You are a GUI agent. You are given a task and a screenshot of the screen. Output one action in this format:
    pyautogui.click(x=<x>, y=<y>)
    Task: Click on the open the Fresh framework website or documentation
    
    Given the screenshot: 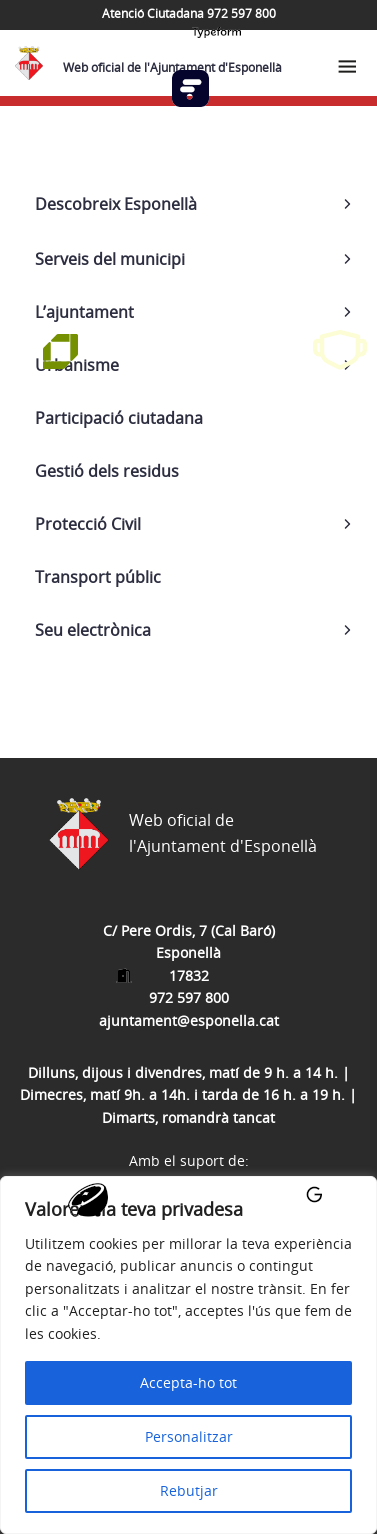 What is the action you would take?
    pyautogui.click(x=88, y=1200)
    